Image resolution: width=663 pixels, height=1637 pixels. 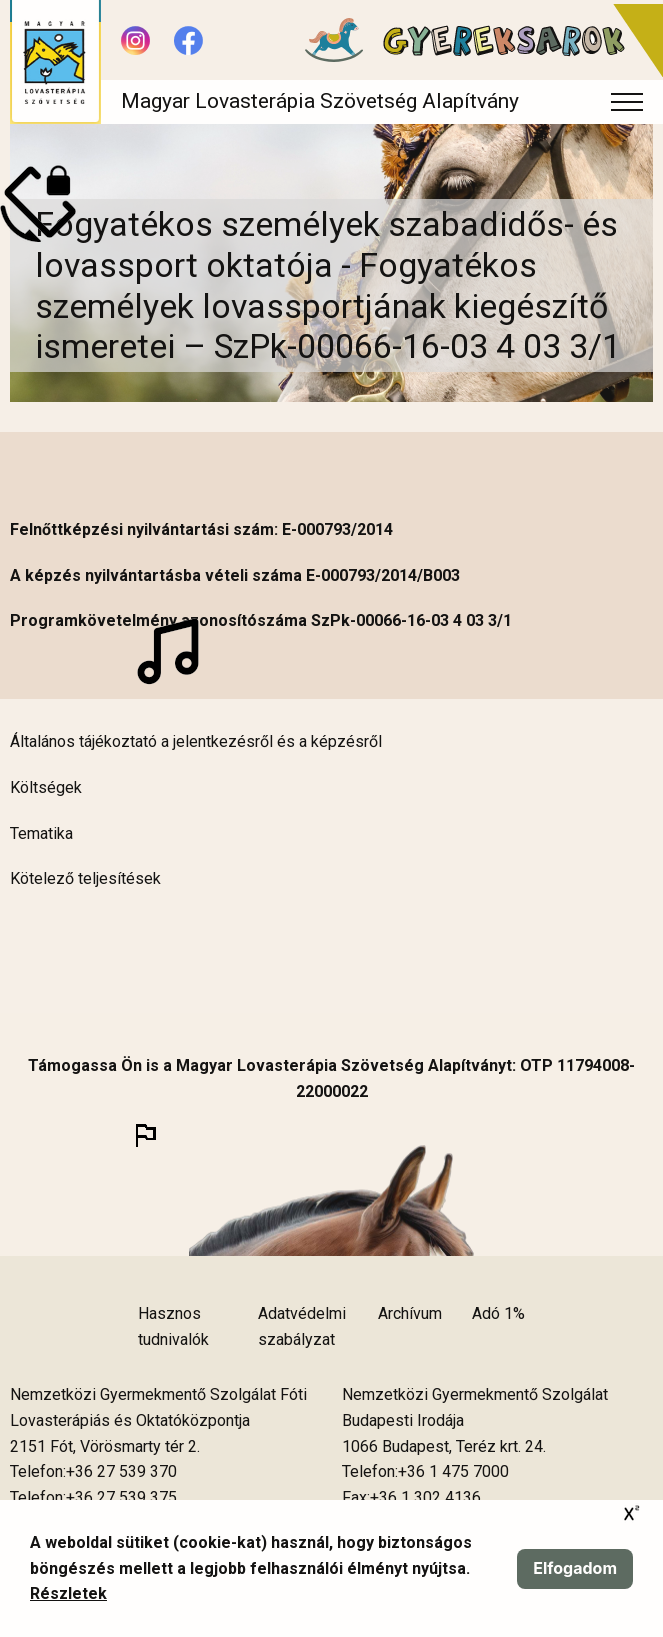 What do you see at coordinates (145, 1135) in the screenshot?
I see `flag or report content` at bounding box center [145, 1135].